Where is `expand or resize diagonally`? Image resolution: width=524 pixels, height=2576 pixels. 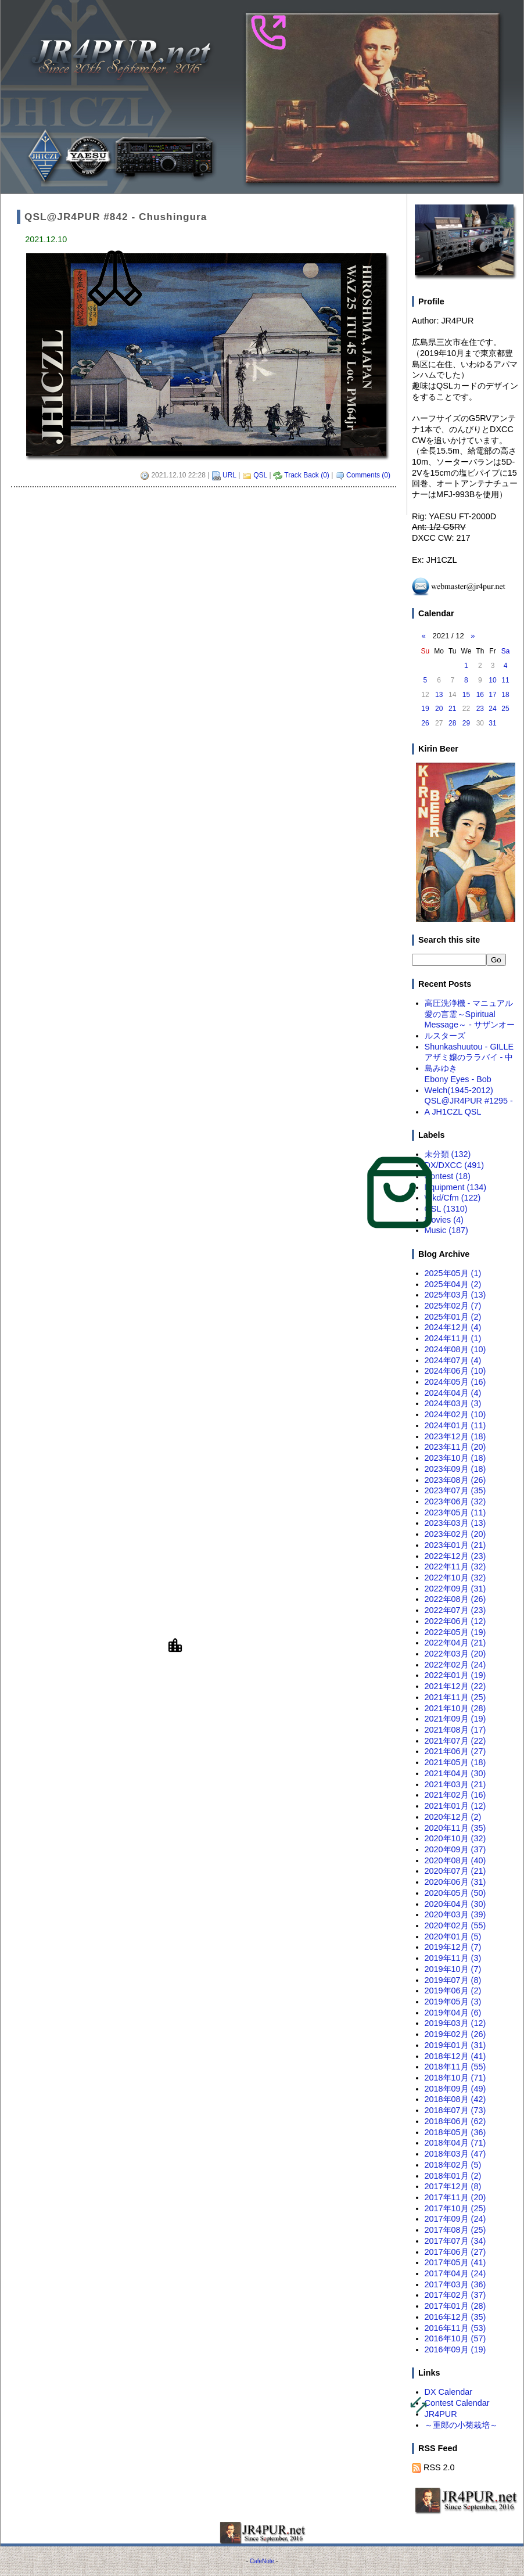
expand or resize diagonally is located at coordinates (418, 2405).